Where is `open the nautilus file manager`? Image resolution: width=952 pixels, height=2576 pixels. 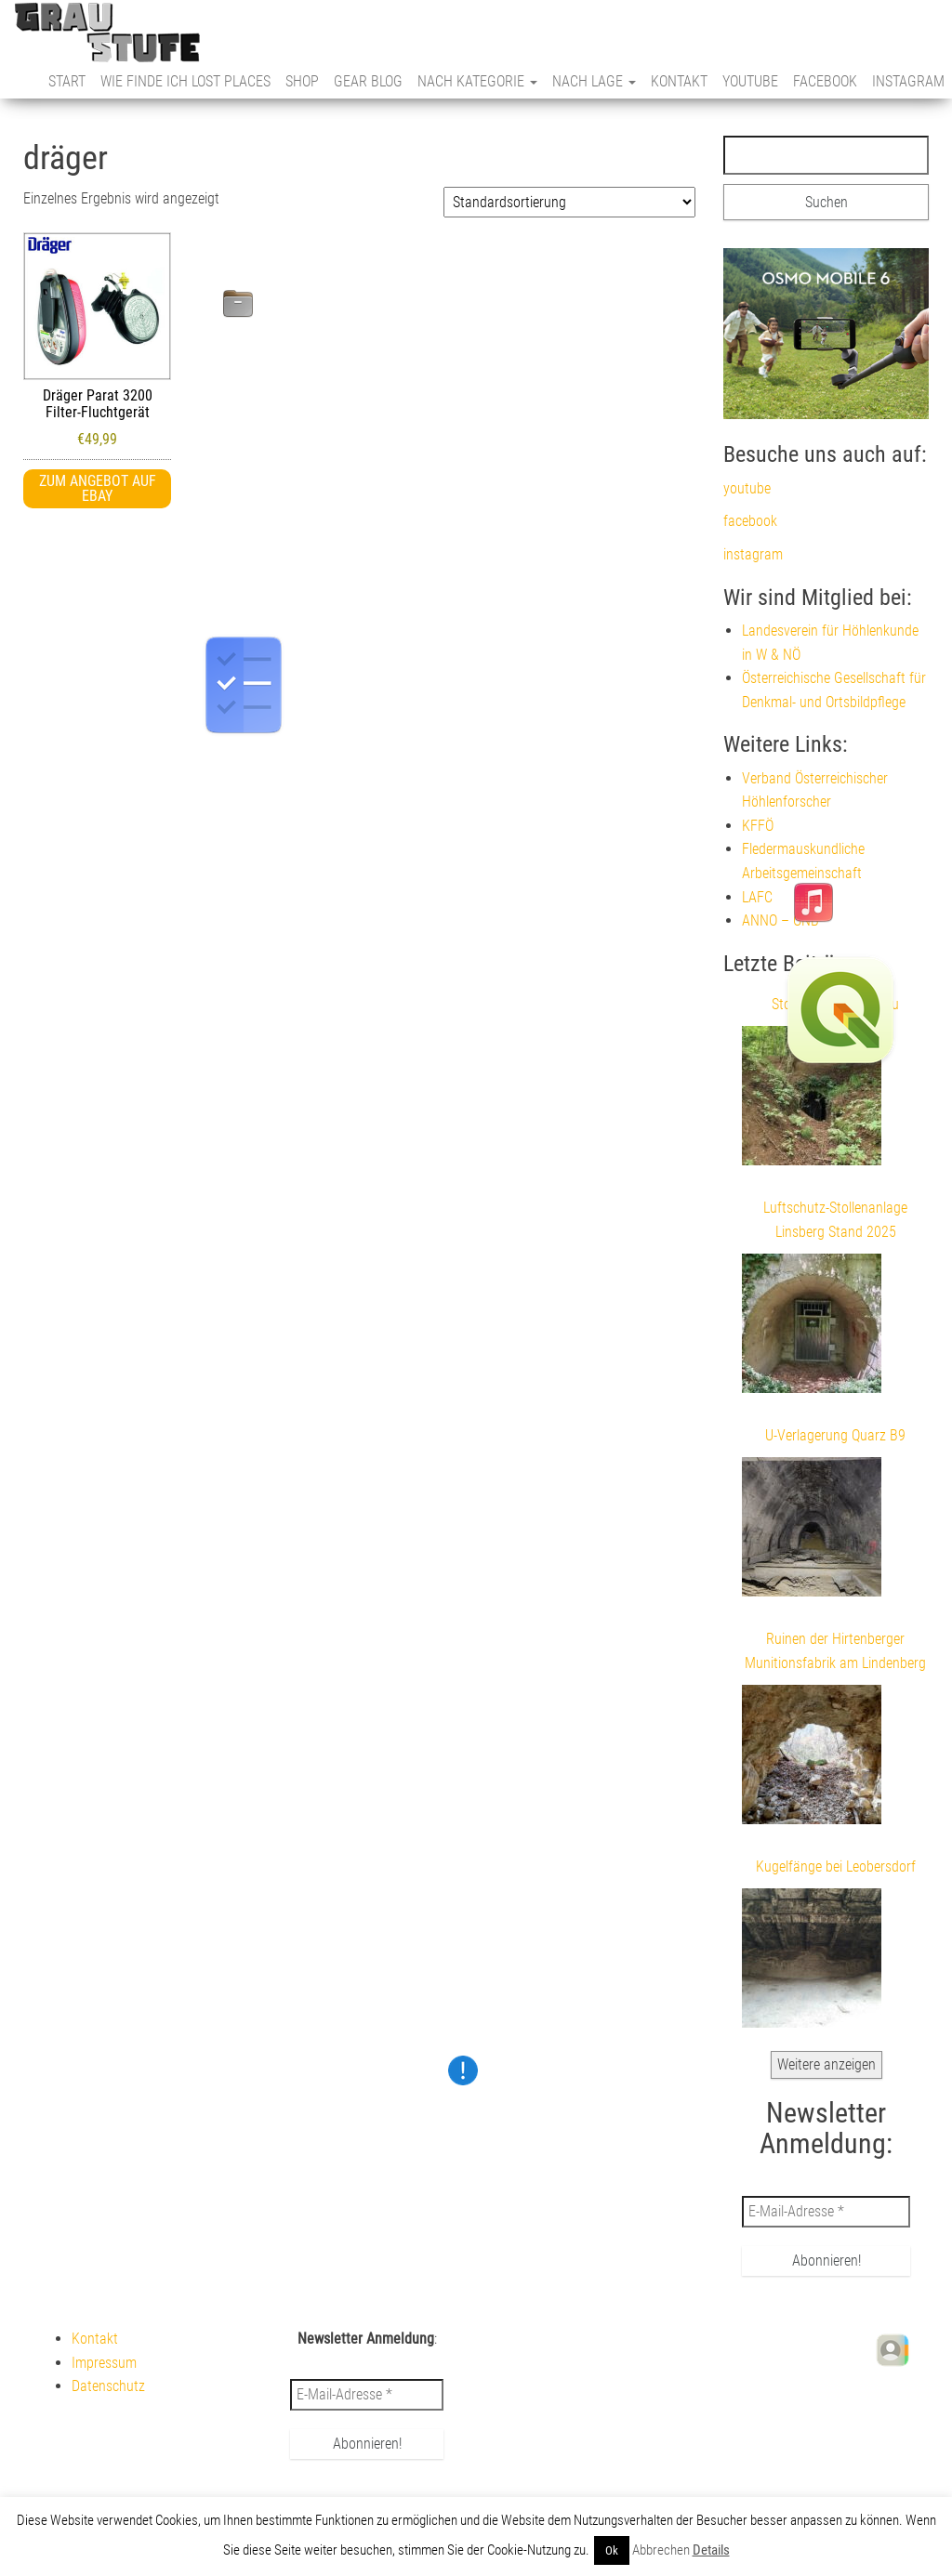
open the nautilus file manager is located at coordinates (238, 303).